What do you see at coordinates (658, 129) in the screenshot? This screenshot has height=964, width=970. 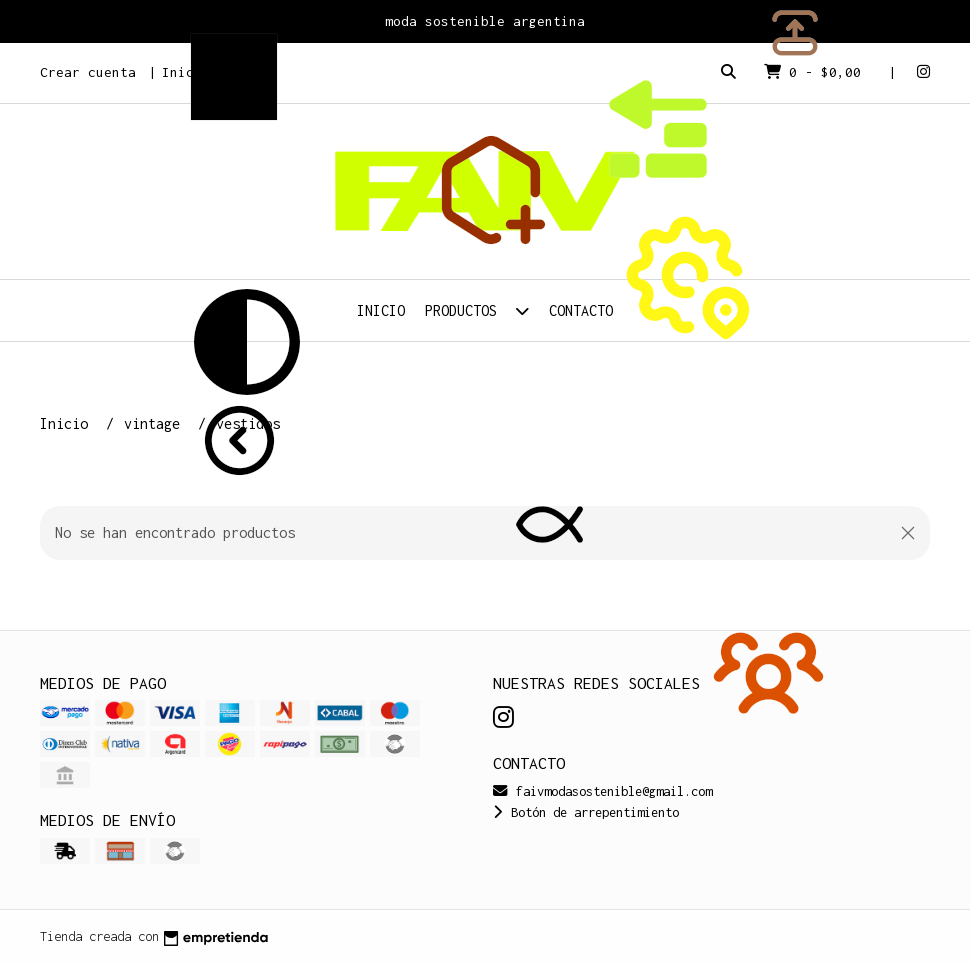 I see `access construction or building tools` at bounding box center [658, 129].